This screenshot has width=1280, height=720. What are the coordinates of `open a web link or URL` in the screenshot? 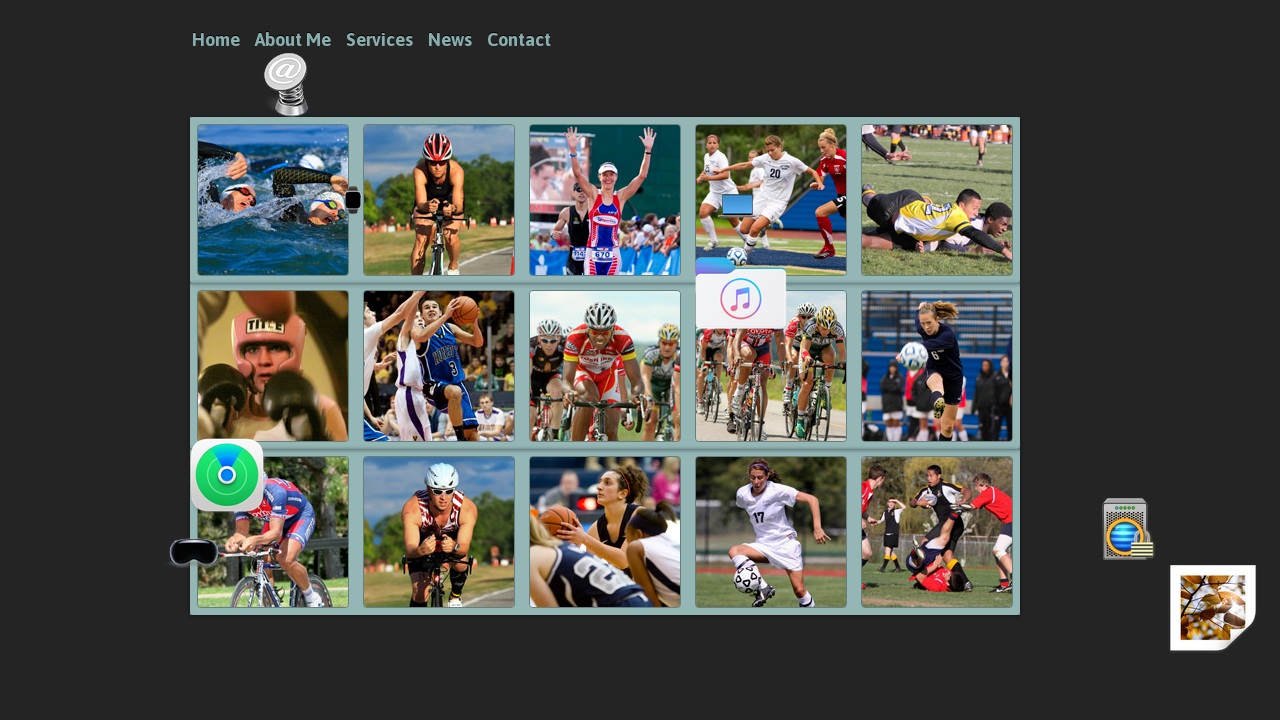 It's located at (289, 85).